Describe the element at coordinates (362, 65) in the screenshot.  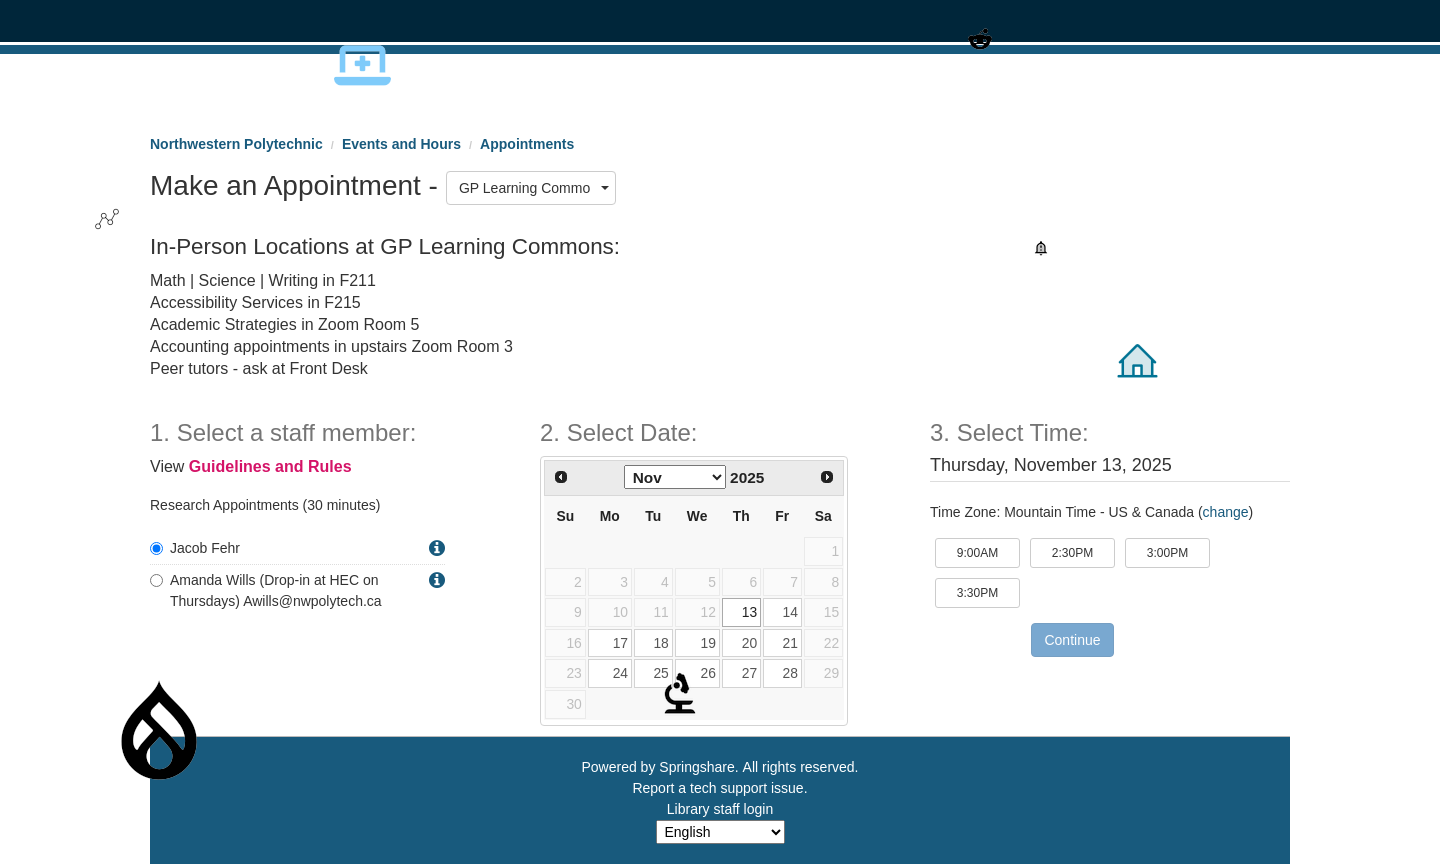
I see `access telemedicine or virtual healthcare services` at that location.